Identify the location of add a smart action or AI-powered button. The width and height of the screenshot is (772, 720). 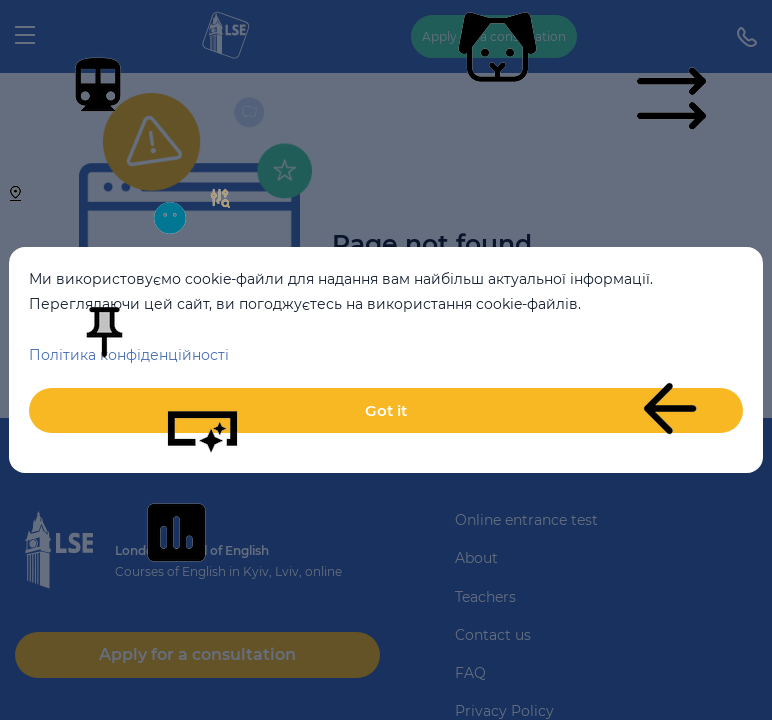
(202, 428).